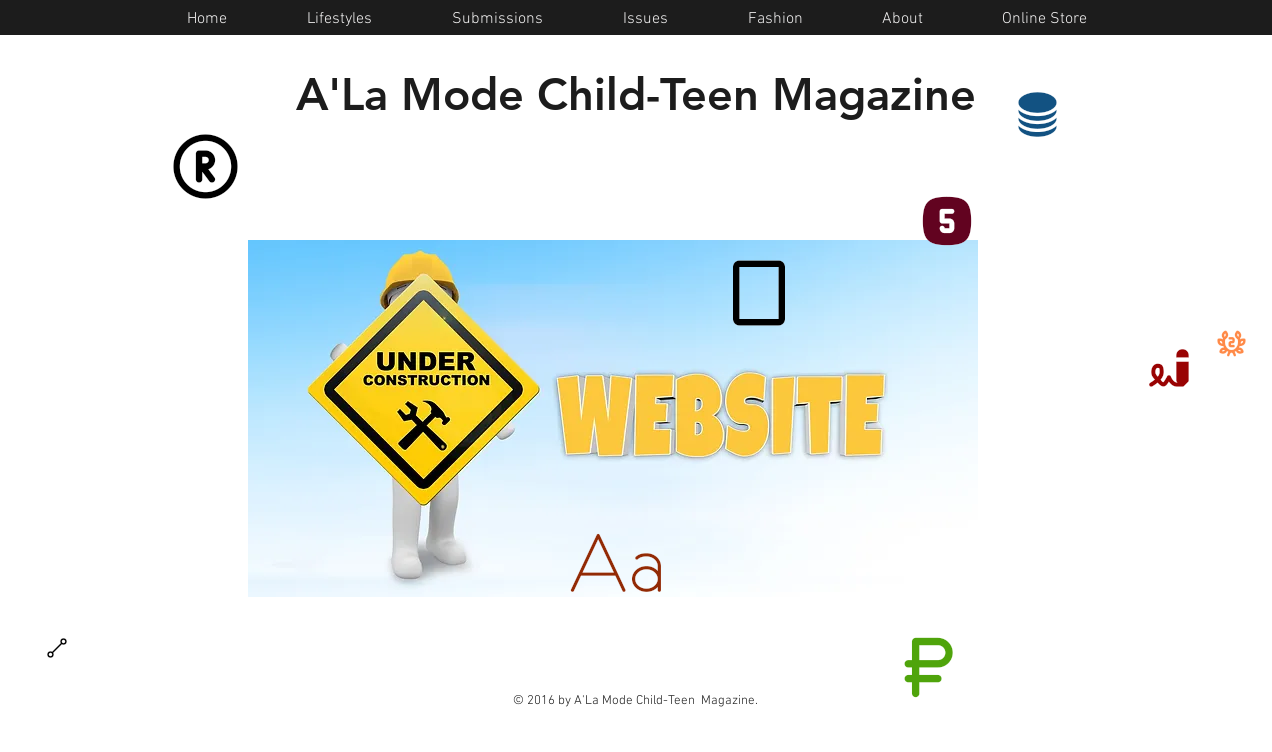 The image size is (1272, 752). I want to click on indicates step 5 in a numbered sequence, so click(947, 221).